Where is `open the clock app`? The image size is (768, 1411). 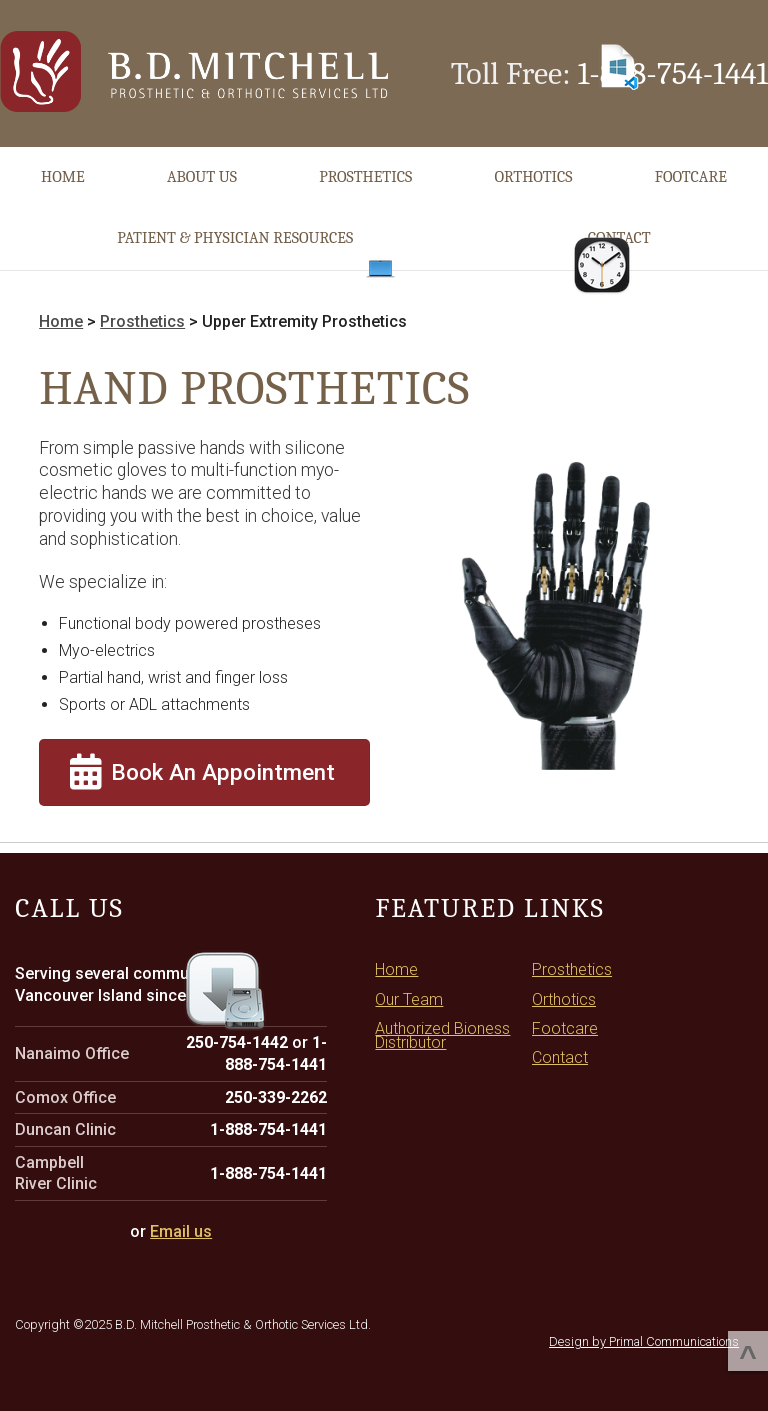
open the clock app is located at coordinates (602, 265).